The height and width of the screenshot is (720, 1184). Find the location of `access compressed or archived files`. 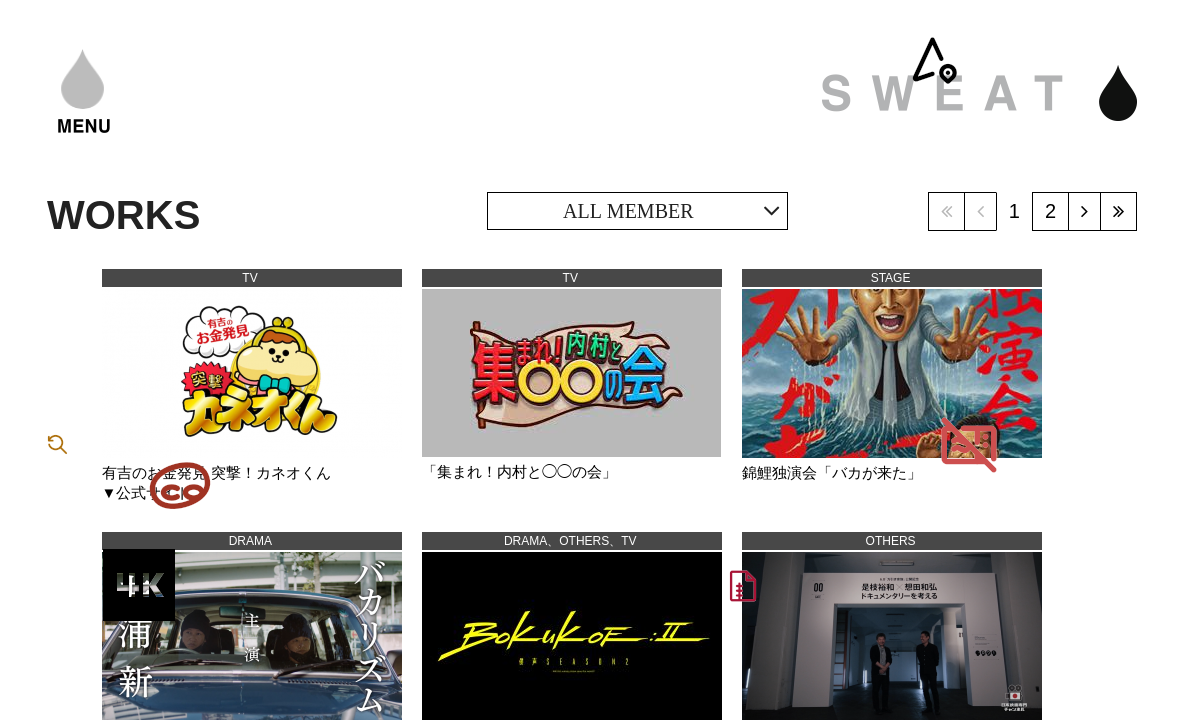

access compressed or archived files is located at coordinates (743, 586).